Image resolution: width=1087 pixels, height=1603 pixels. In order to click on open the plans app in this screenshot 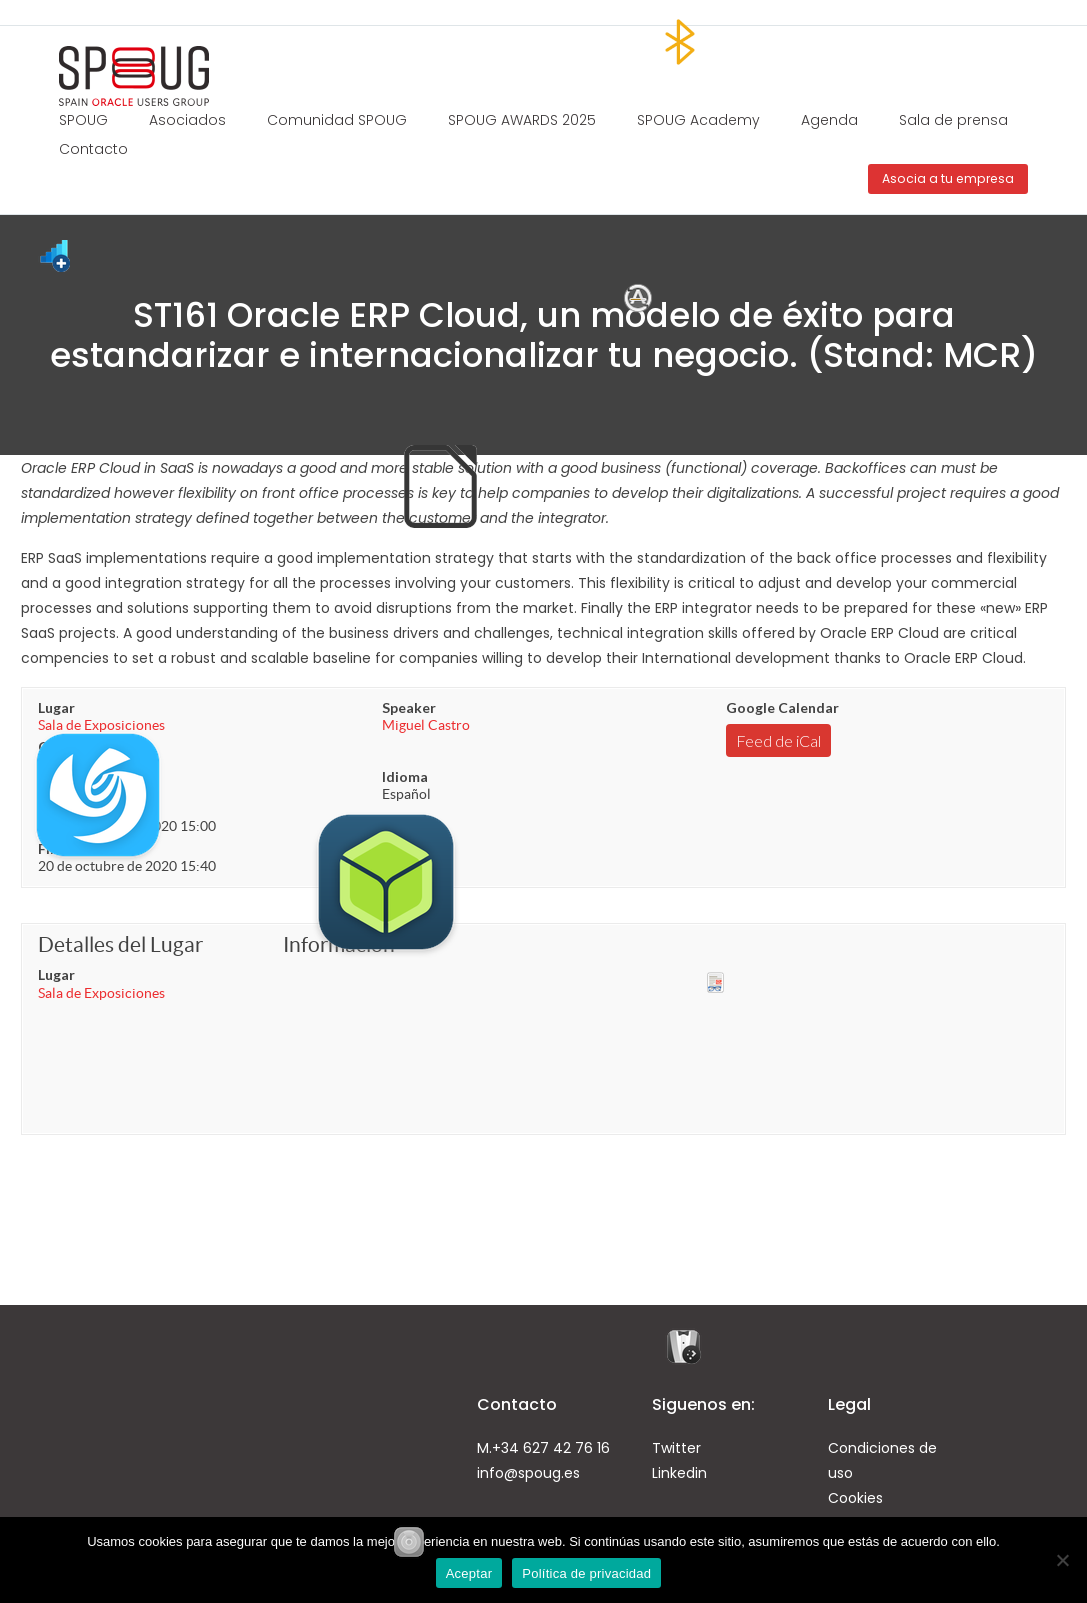, I will do `click(54, 256)`.